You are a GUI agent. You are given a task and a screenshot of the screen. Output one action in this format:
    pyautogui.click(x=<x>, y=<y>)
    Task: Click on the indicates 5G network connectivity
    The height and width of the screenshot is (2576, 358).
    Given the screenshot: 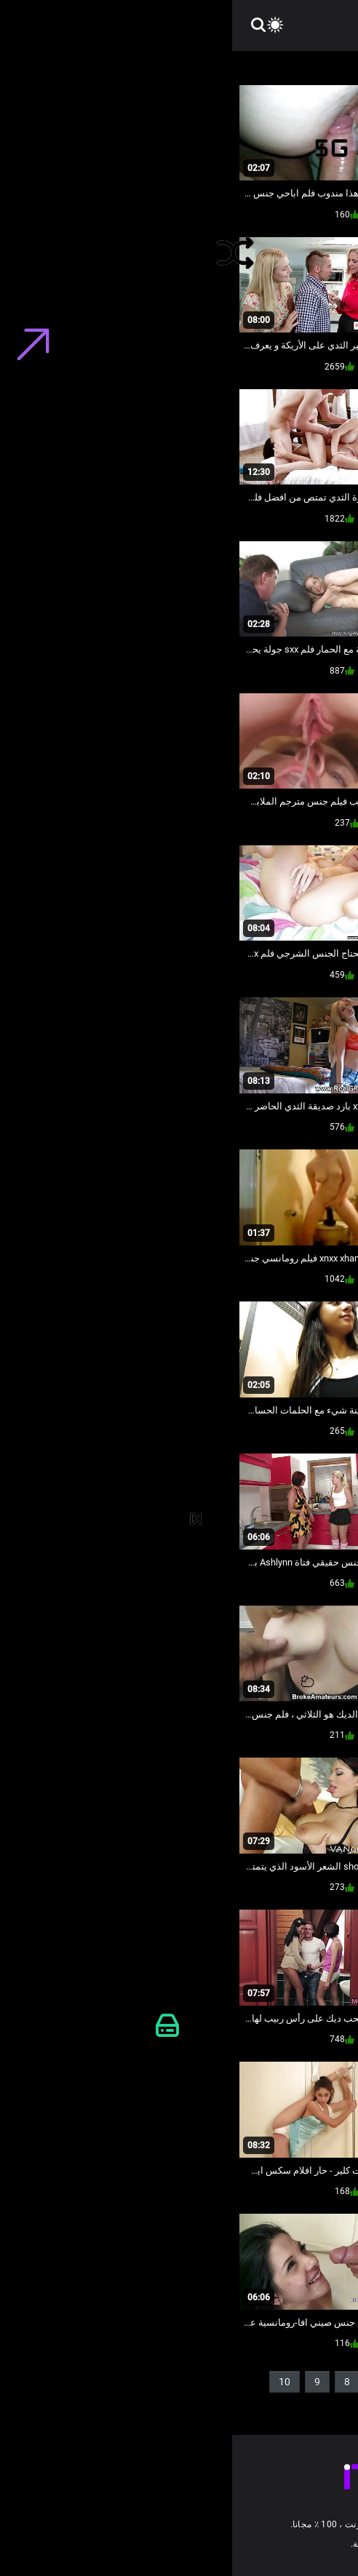 What is the action you would take?
    pyautogui.click(x=331, y=148)
    